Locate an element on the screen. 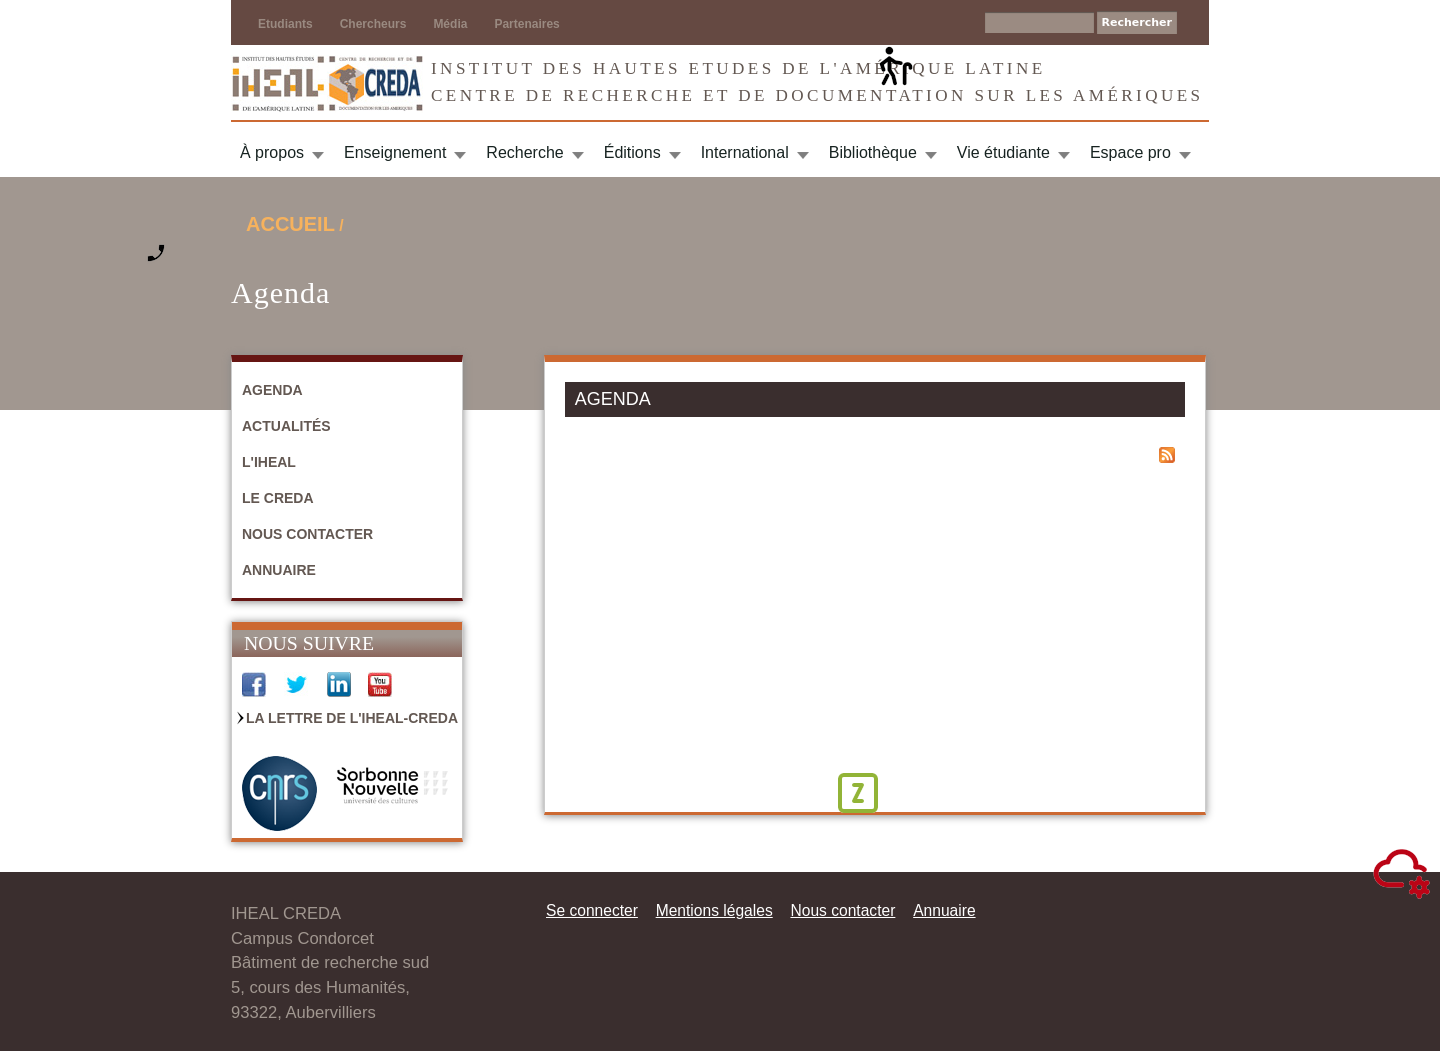  make a phone call is located at coordinates (156, 253).